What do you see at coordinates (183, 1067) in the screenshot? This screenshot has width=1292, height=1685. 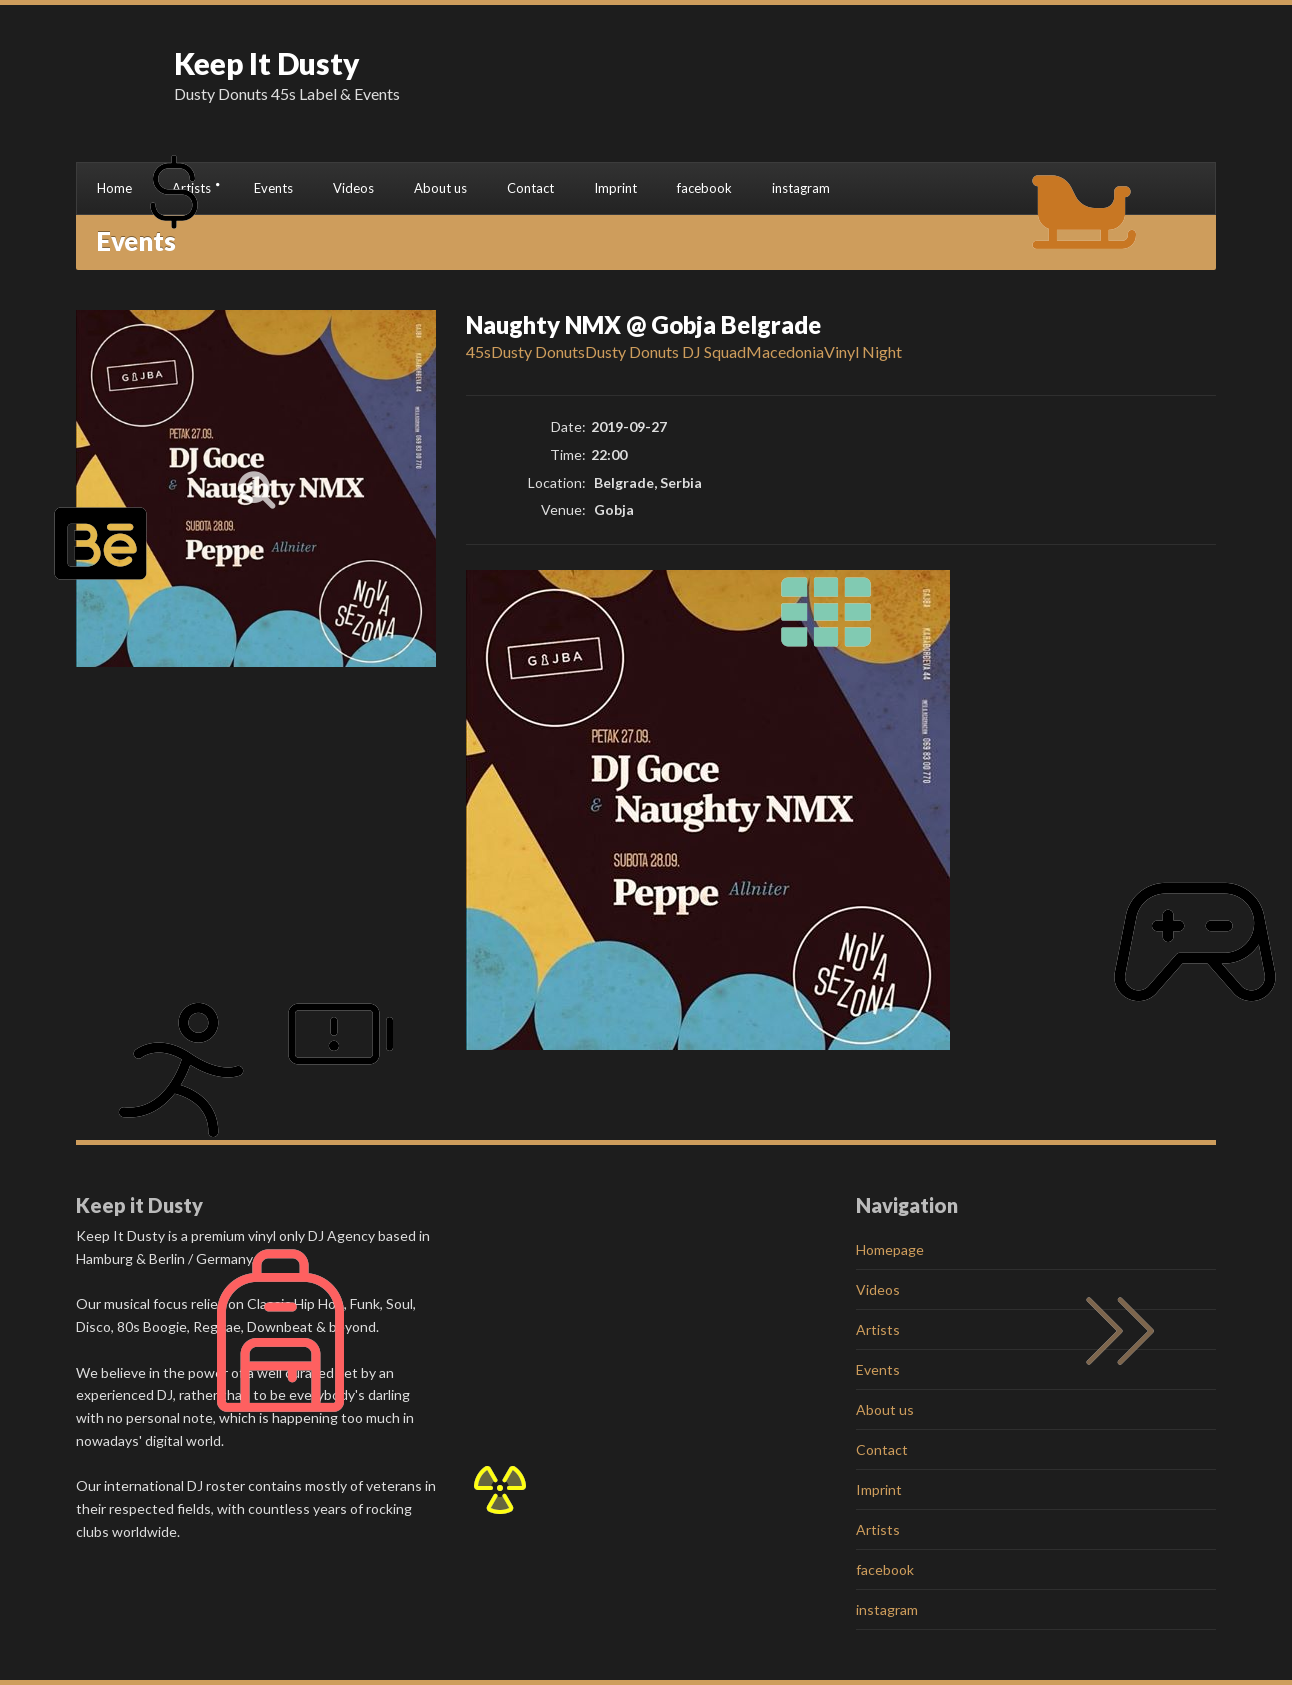 I see `start a run or workout activity` at bounding box center [183, 1067].